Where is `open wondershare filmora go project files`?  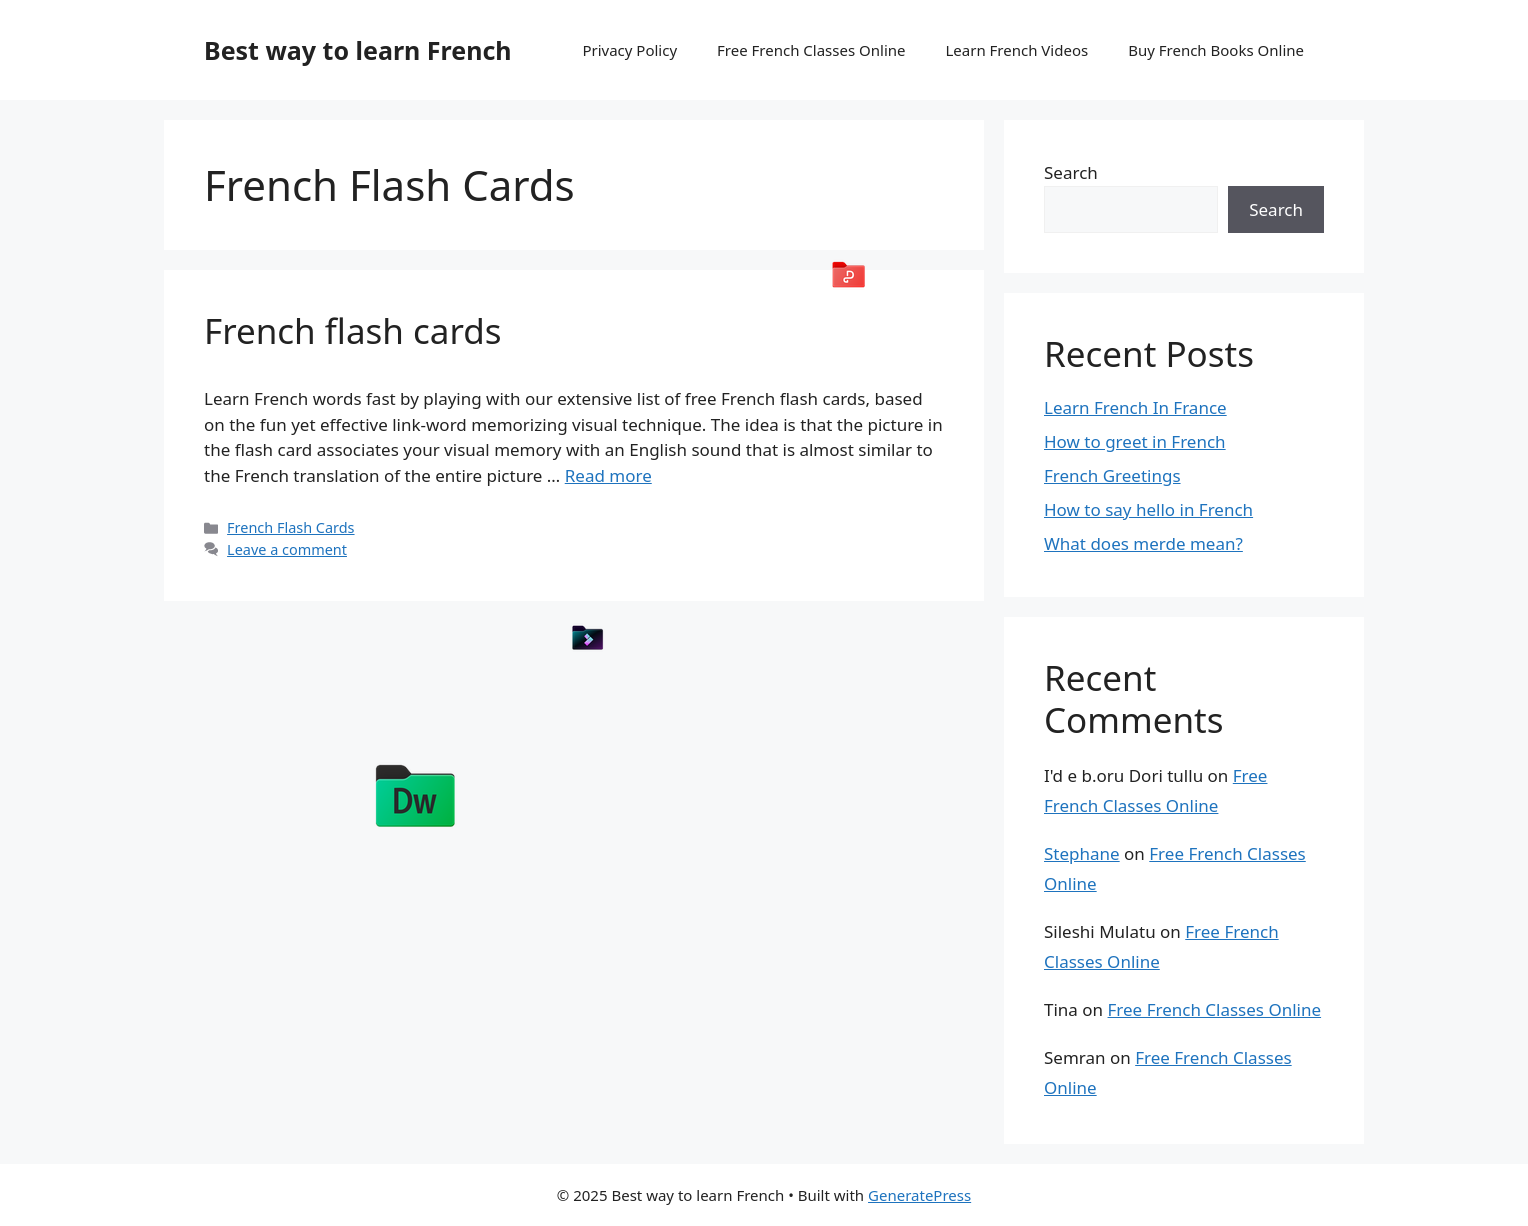 open wondershare filmora go project files is located at coordinates (587, 638).